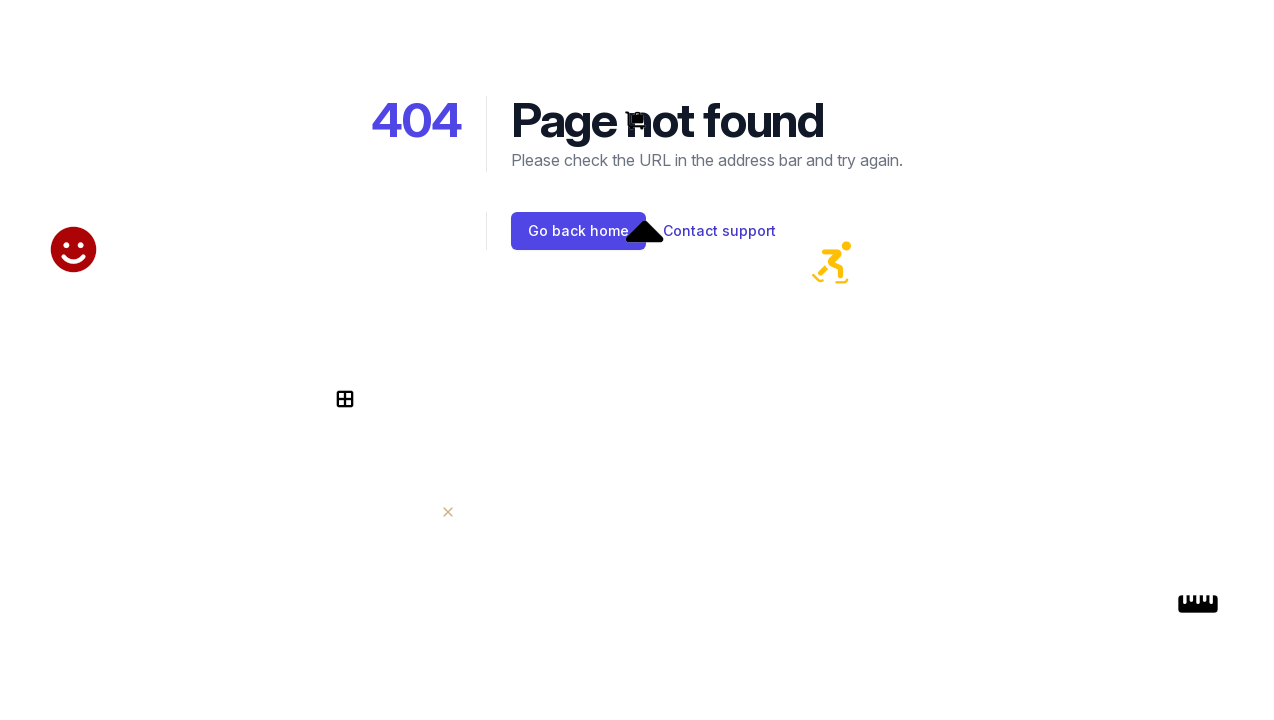 This screenshot has height=720, width=1274. I want to click on sort items in ascending order, so click(644, 245).